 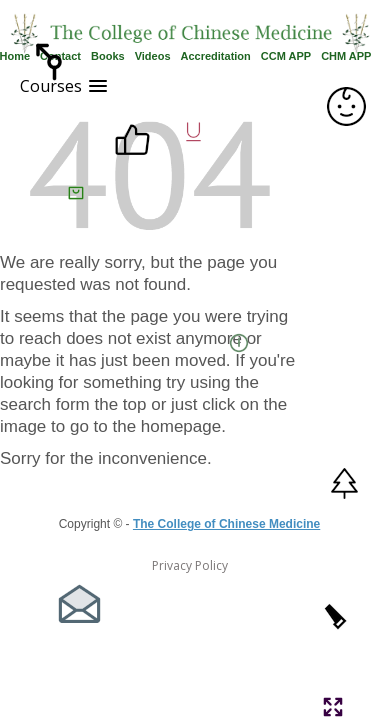 I want to click on take the last left exit at the roundabout, so click(x=49, y=62).